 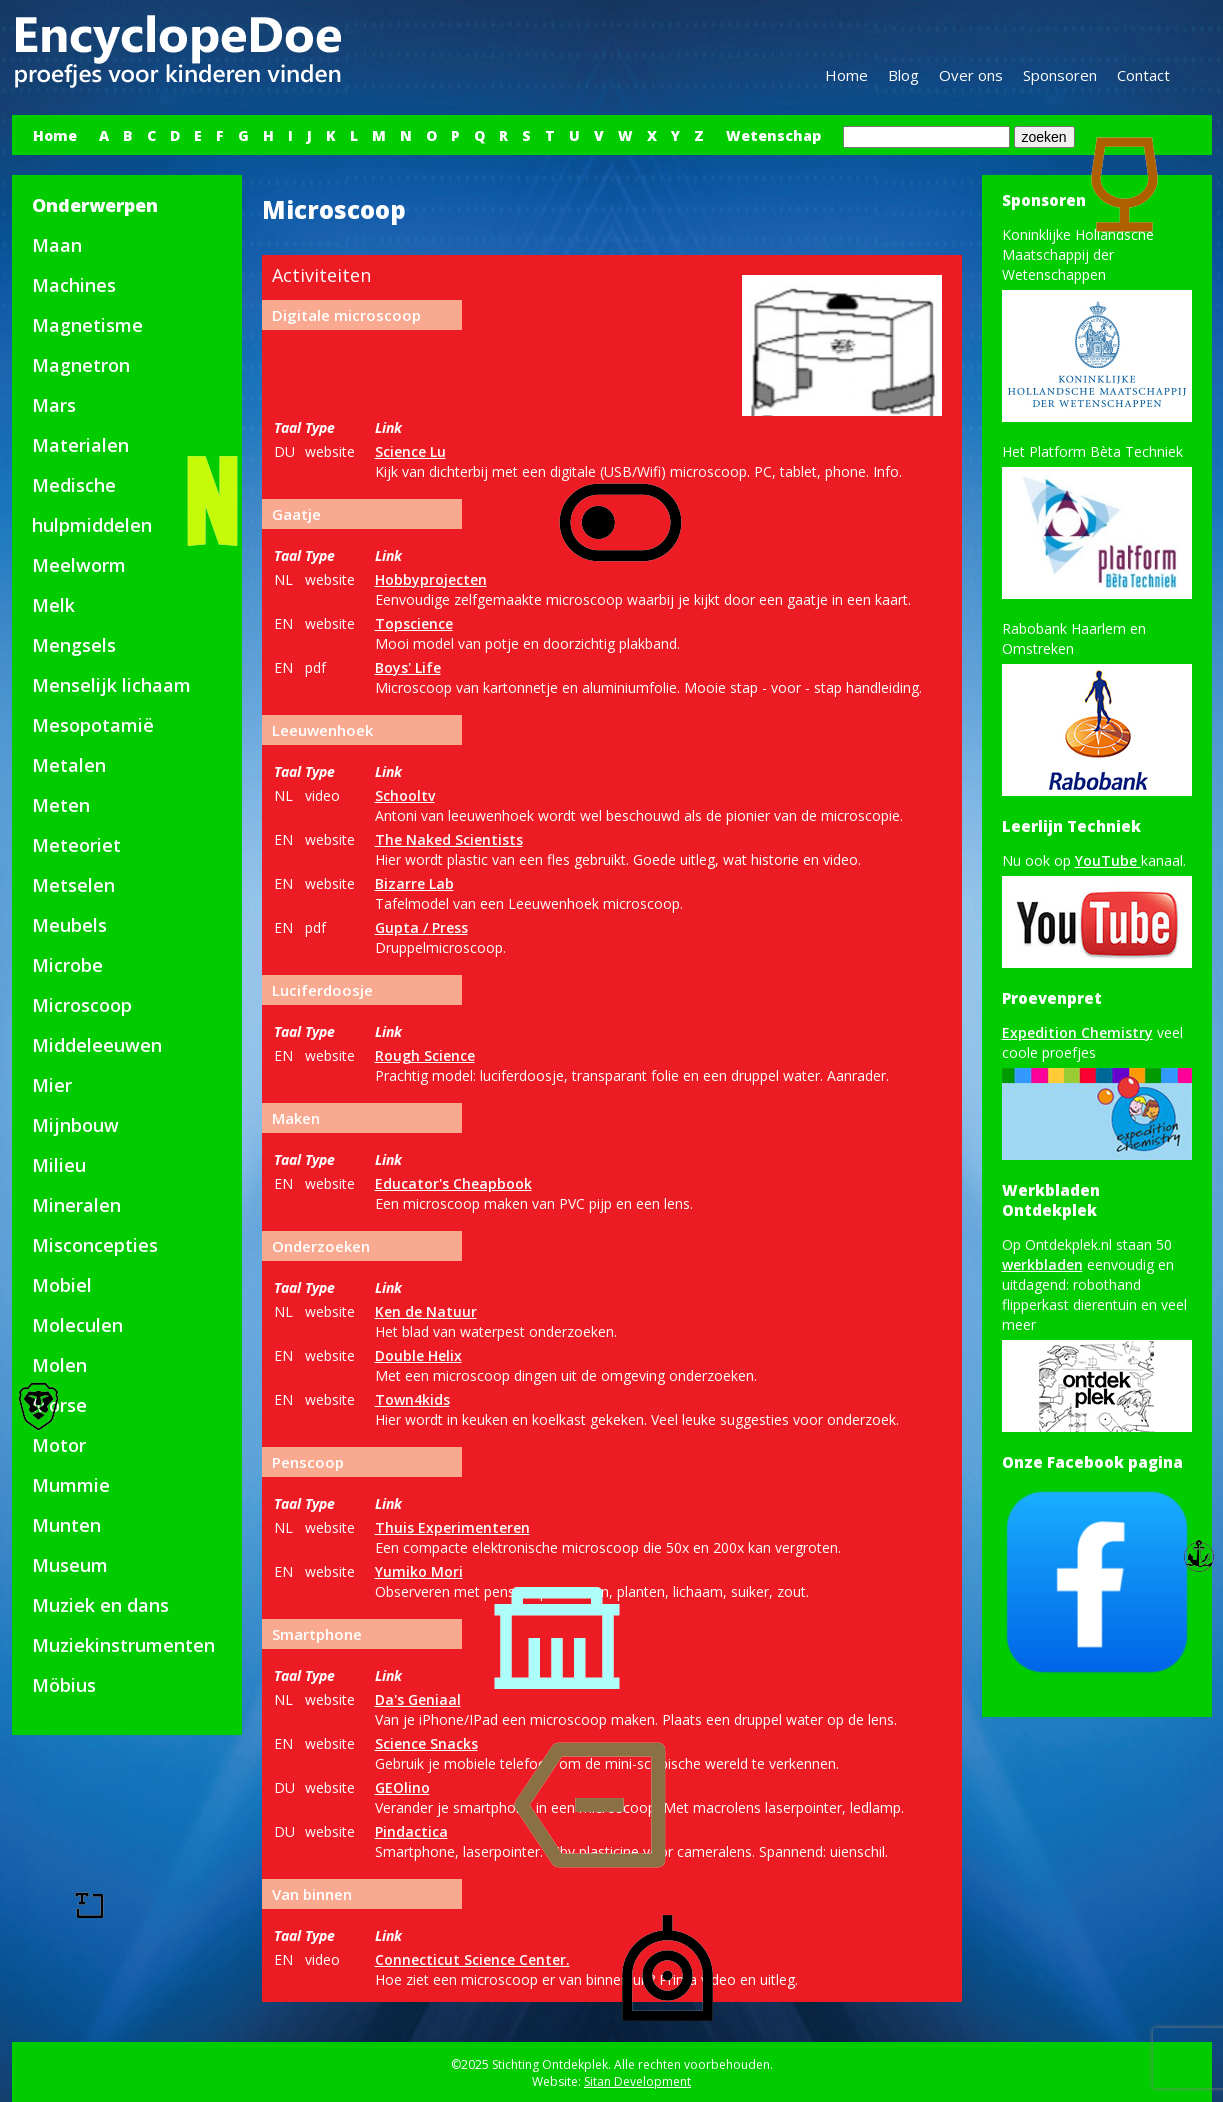 What do you see at coordinates (212, 501) in the screenshot?
I see `open the Netflix app` at bounding box center [212, 501].